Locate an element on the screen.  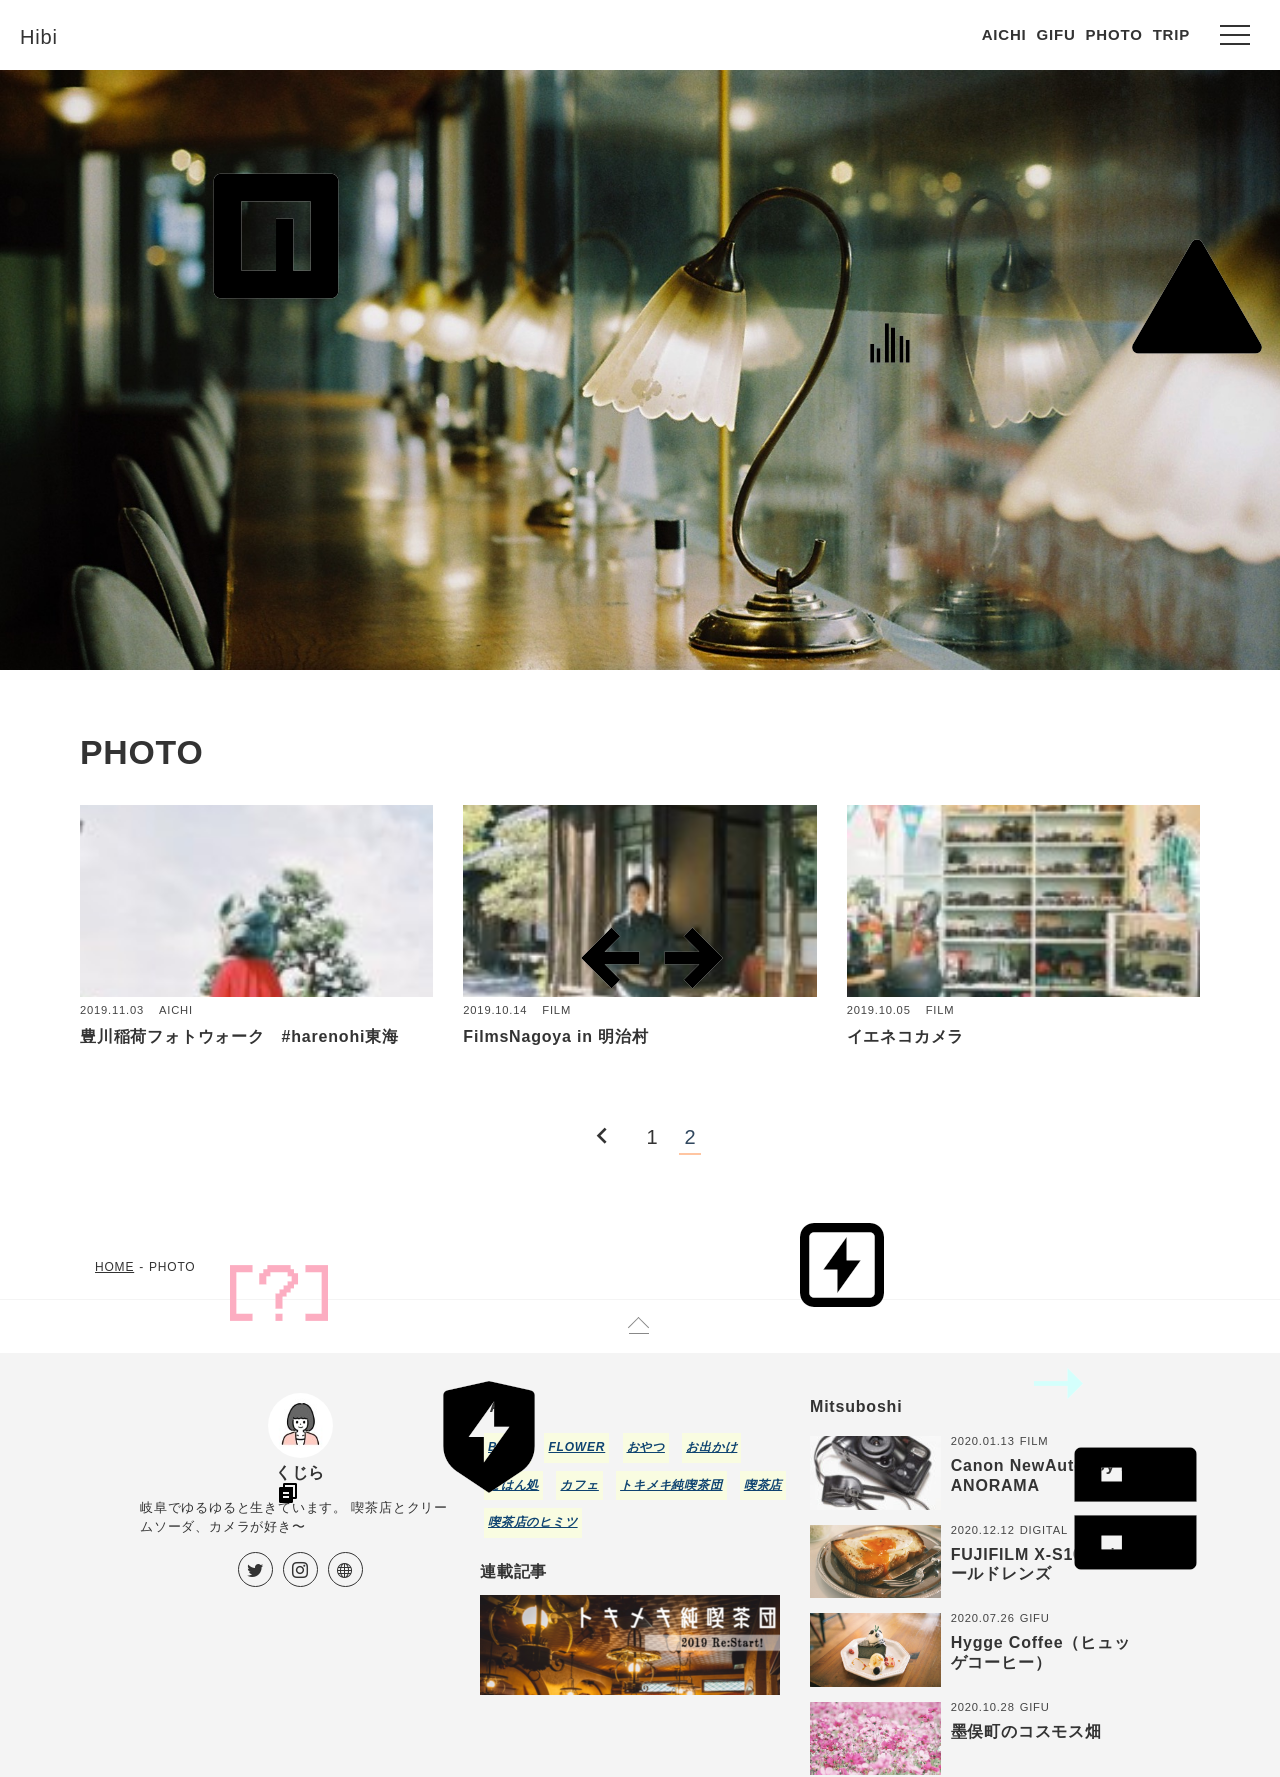
npm (node package manager) logo is located at coordinates (276, 236).